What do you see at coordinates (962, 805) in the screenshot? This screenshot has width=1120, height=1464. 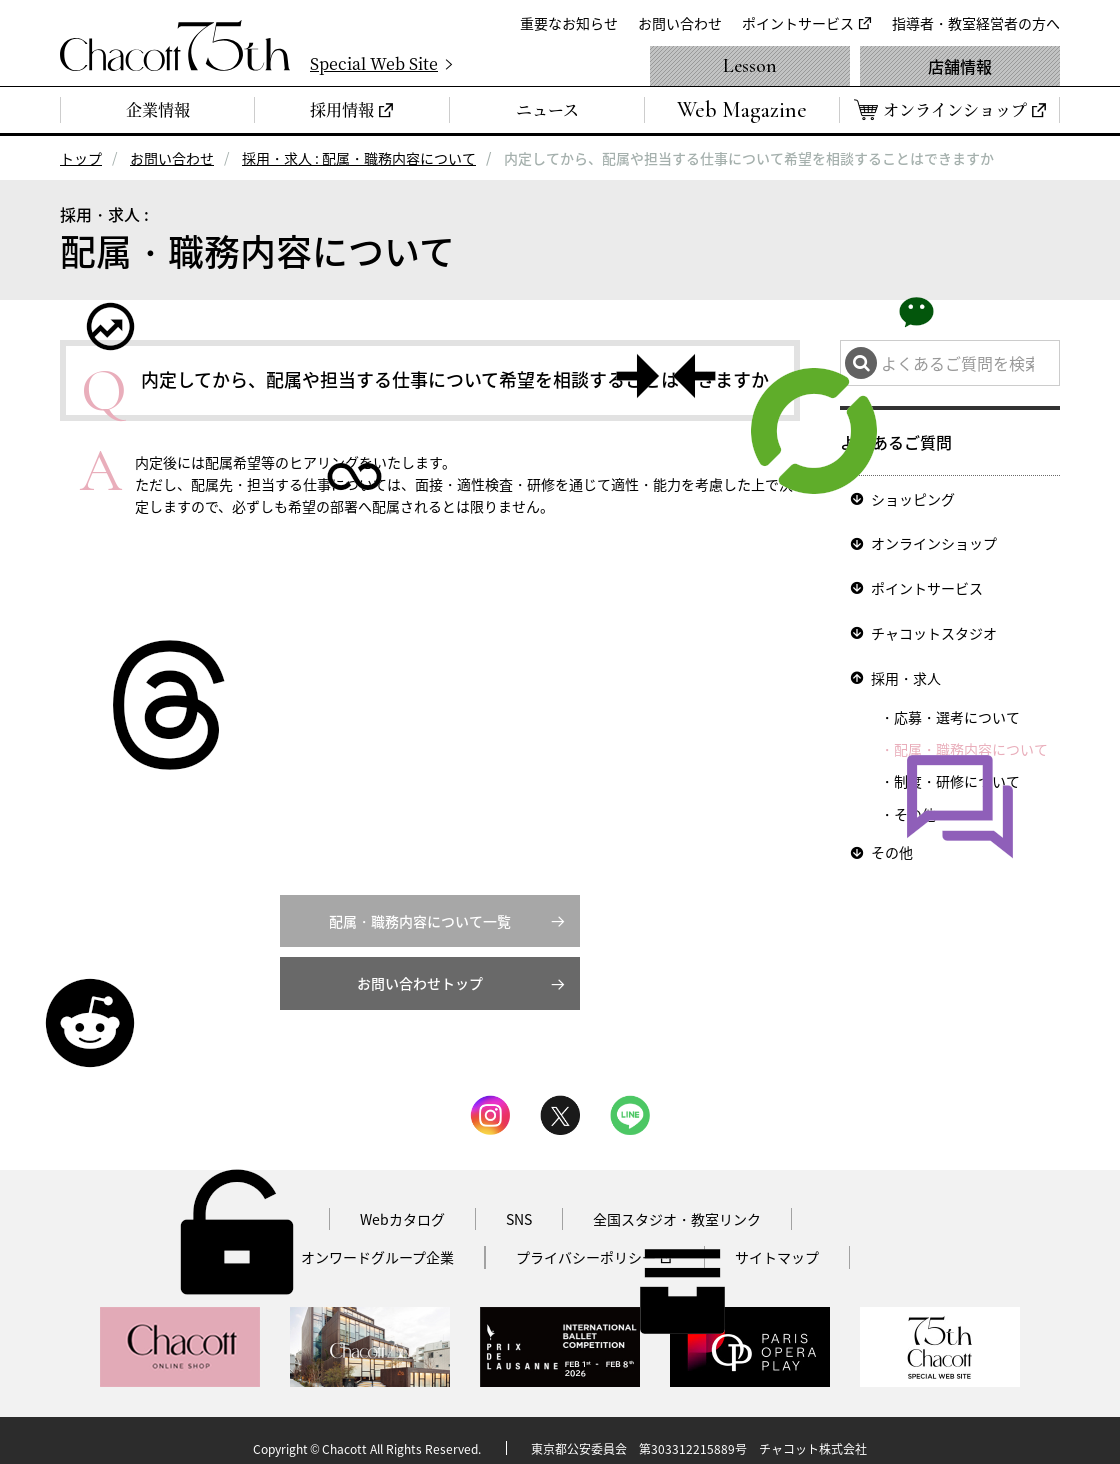 I see `open chat or messaging feature` at bounding box center [962, 805].